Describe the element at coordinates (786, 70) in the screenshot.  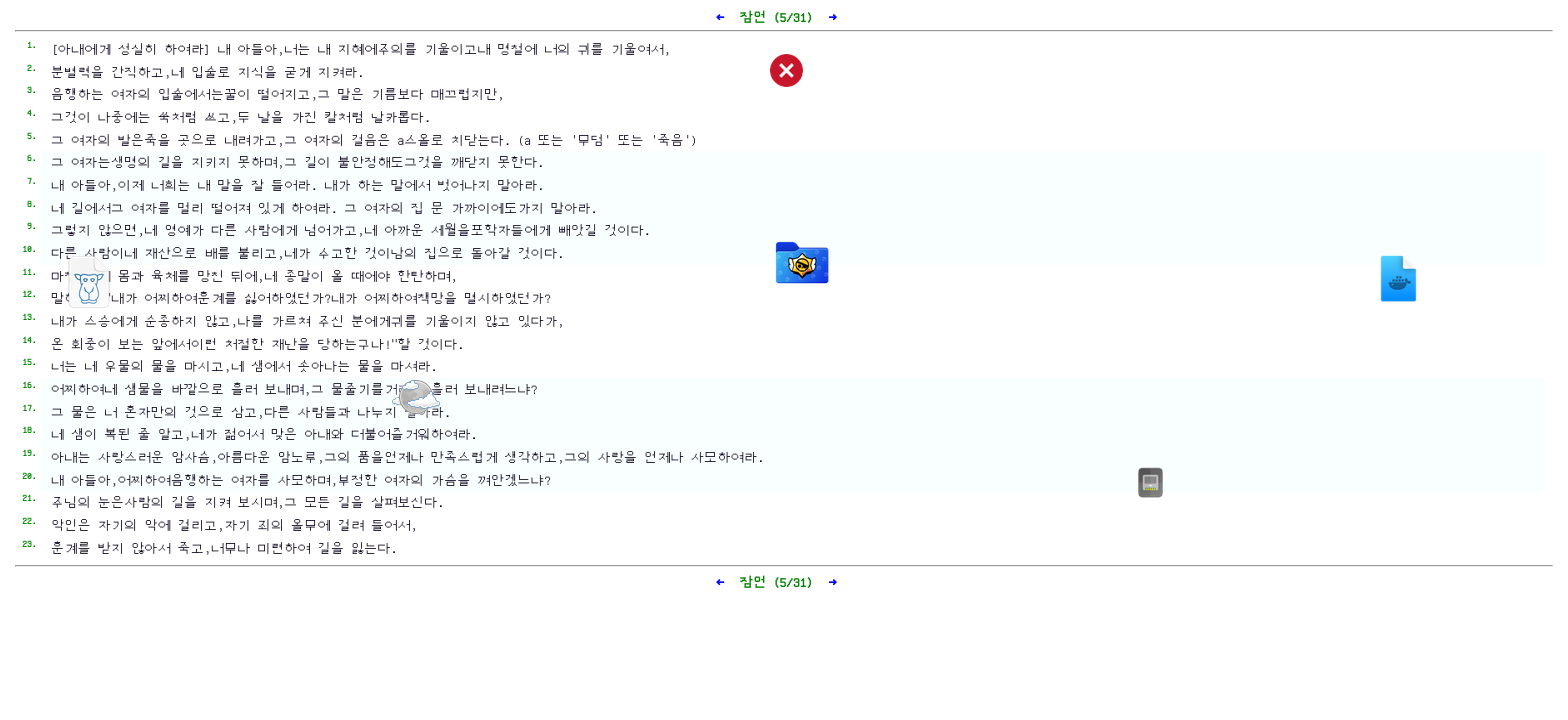
I see `stop or cancel the current action` at that location.